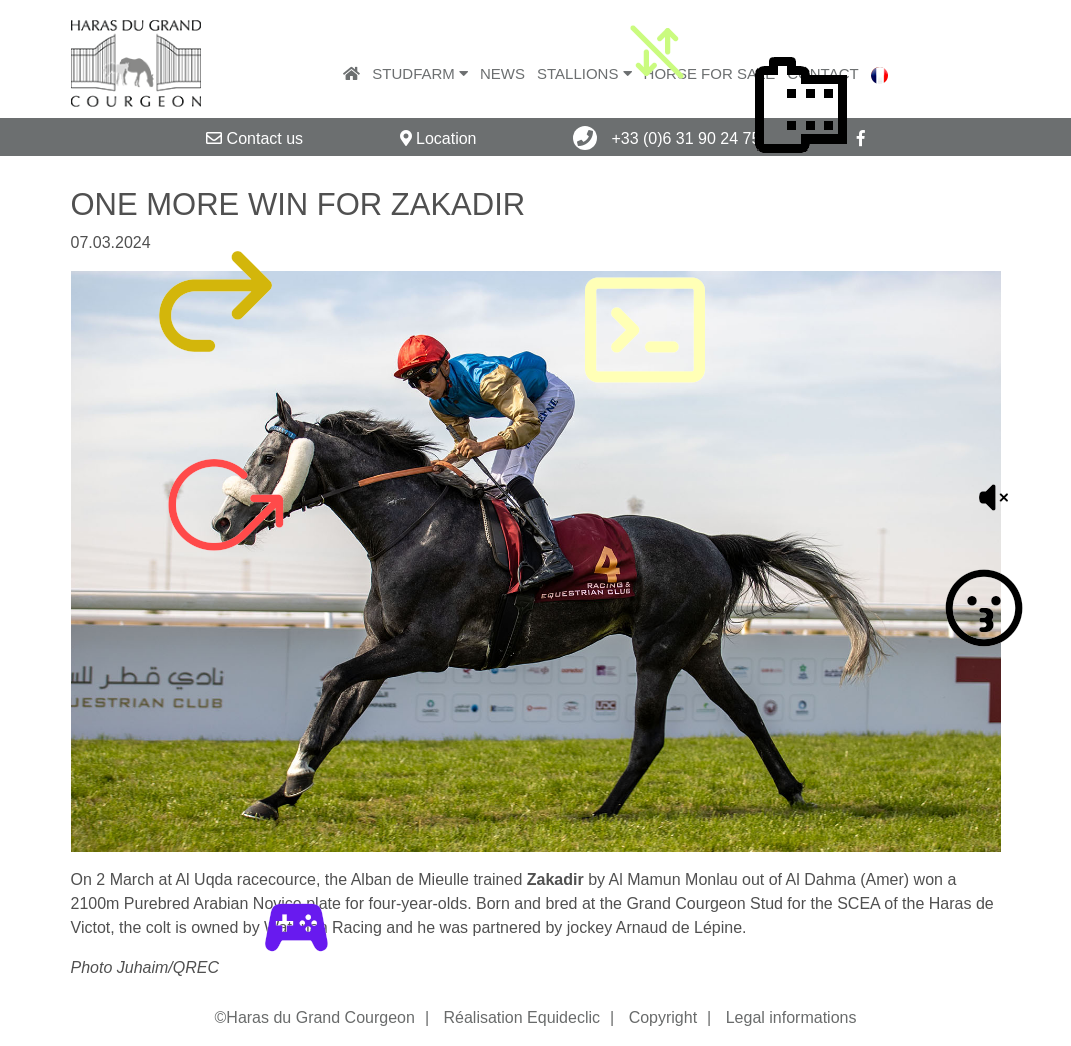 The image size is (1071, 1046). What do you see at coordinates (801, 107) in the screenshot?
I see `view photos from camera roll` at bounding box center [801, 107].